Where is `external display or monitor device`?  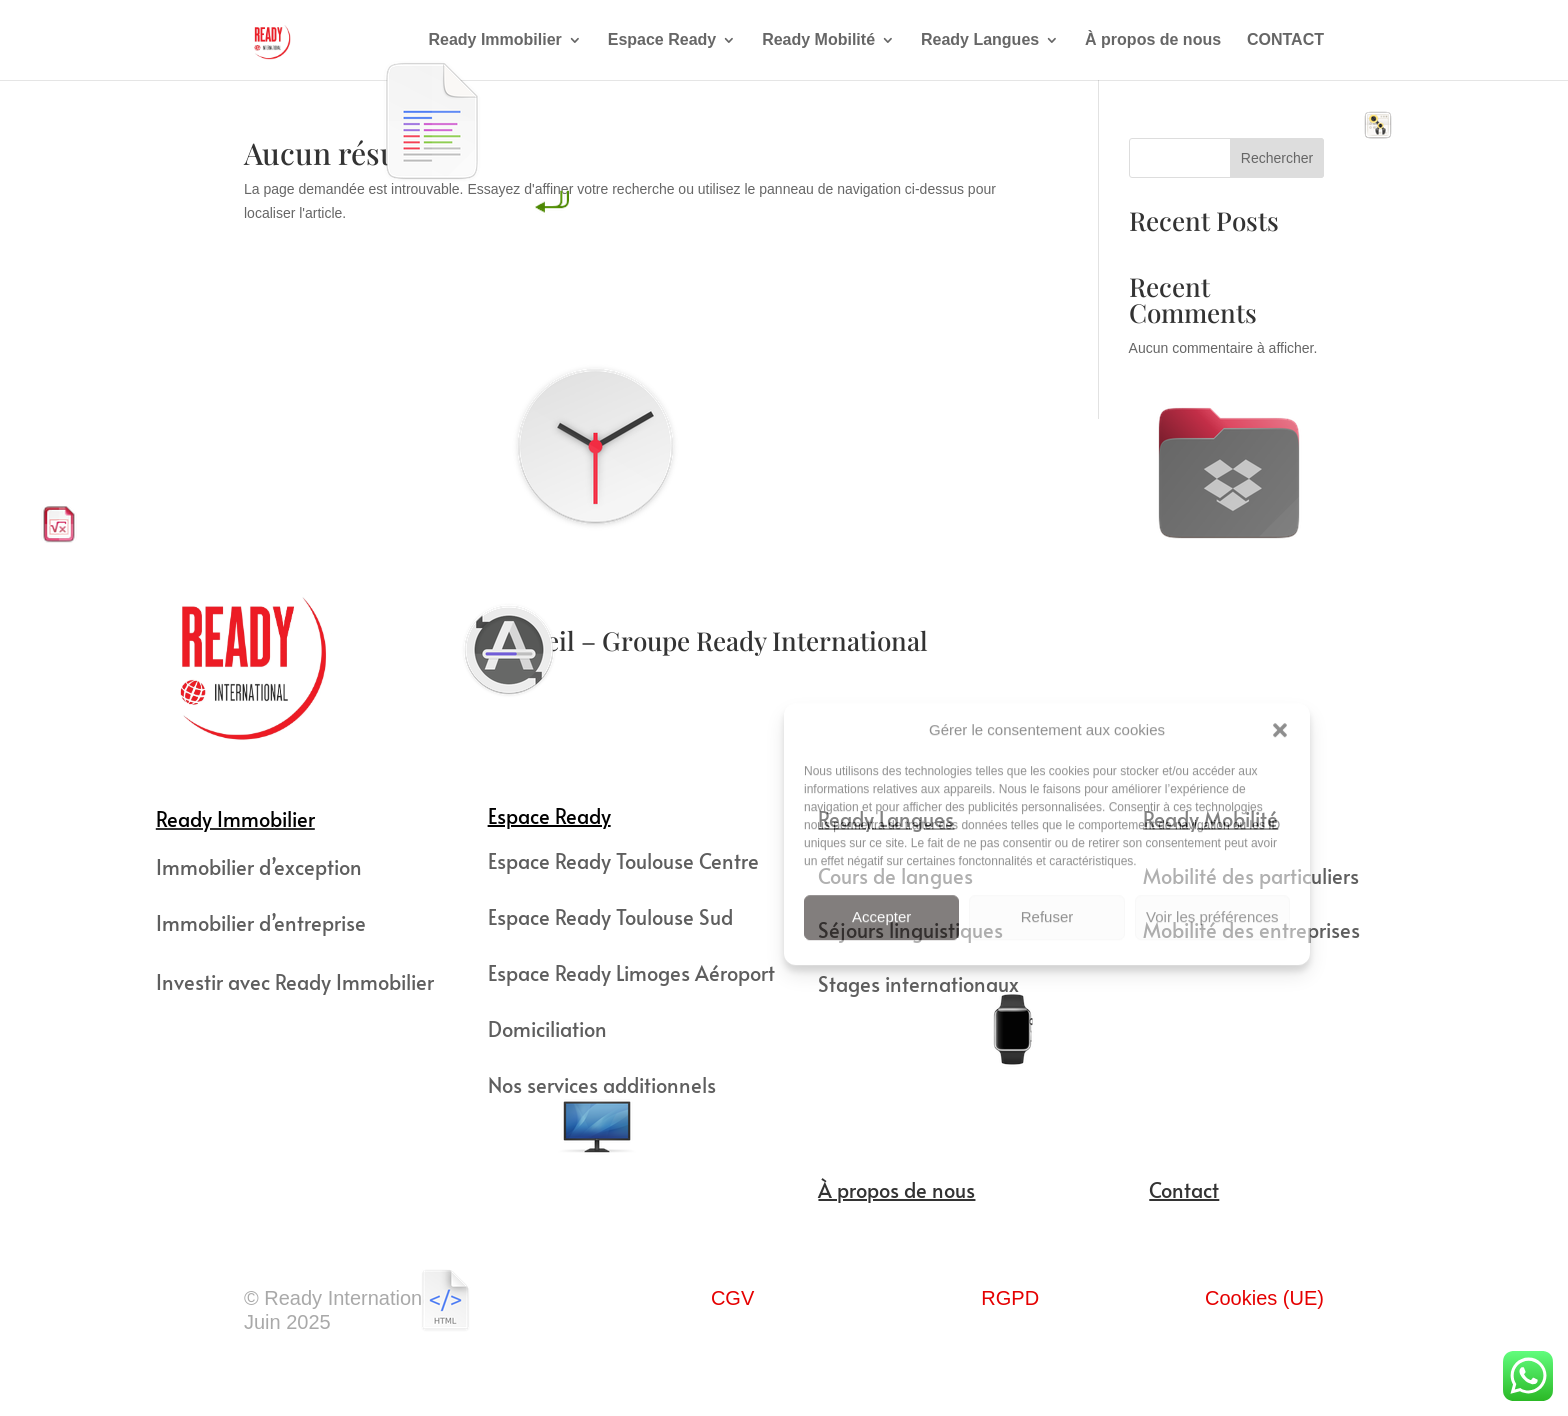 external display or monitor device is located at coordinates (597, 1113).